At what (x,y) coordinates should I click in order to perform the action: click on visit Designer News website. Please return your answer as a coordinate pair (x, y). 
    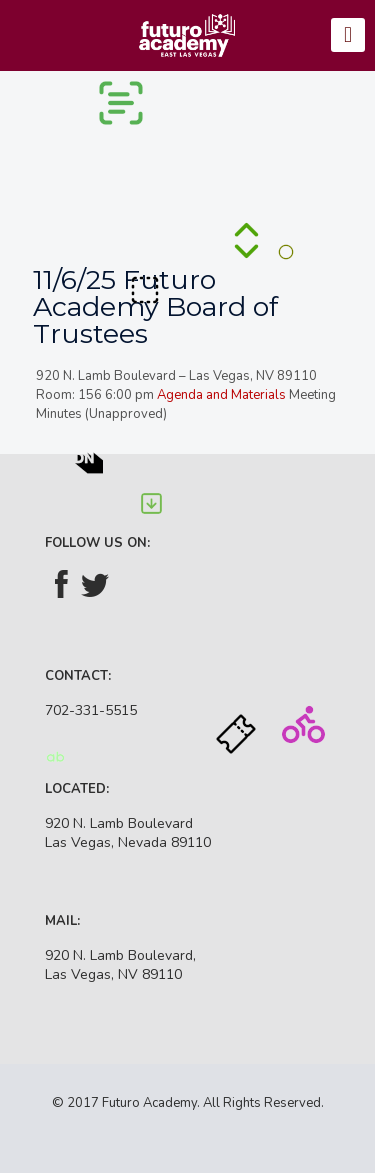
    Looking at the image, I should click on (89, 463).